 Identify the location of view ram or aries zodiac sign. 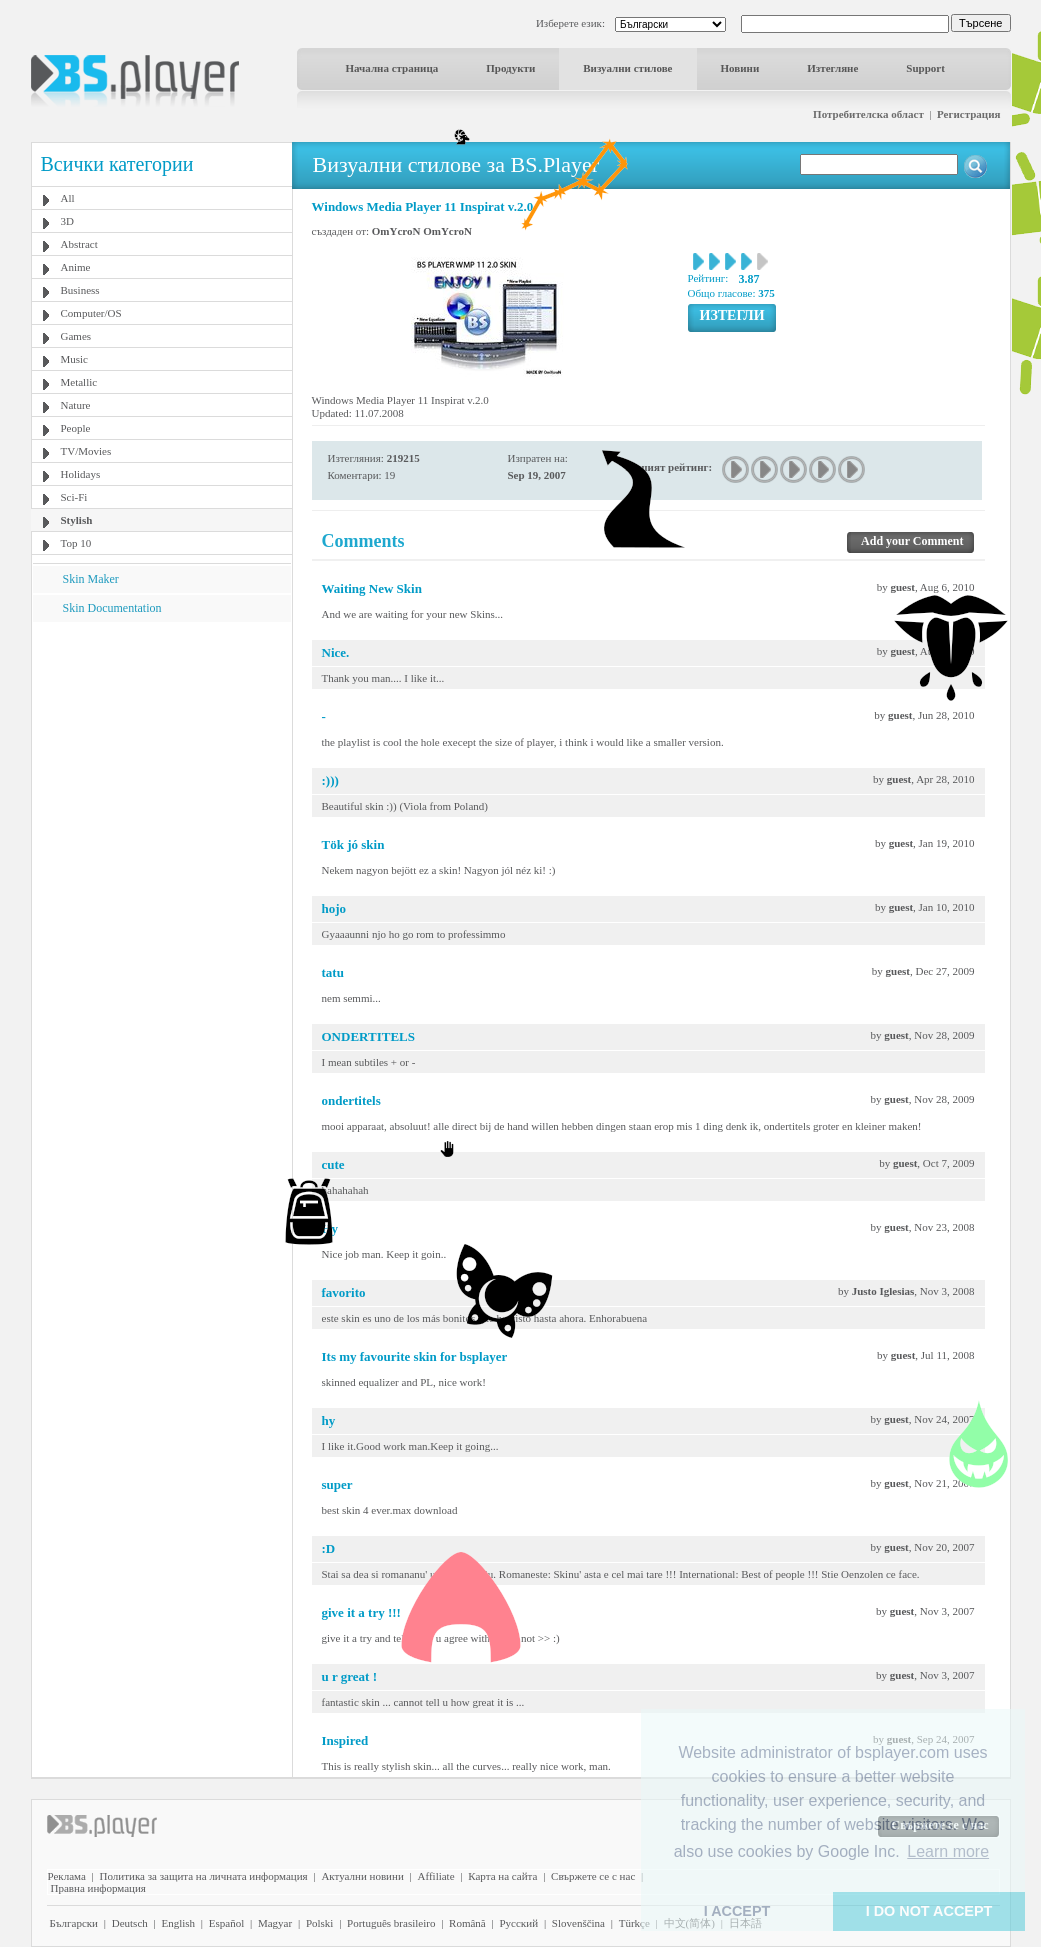
(462, 137).